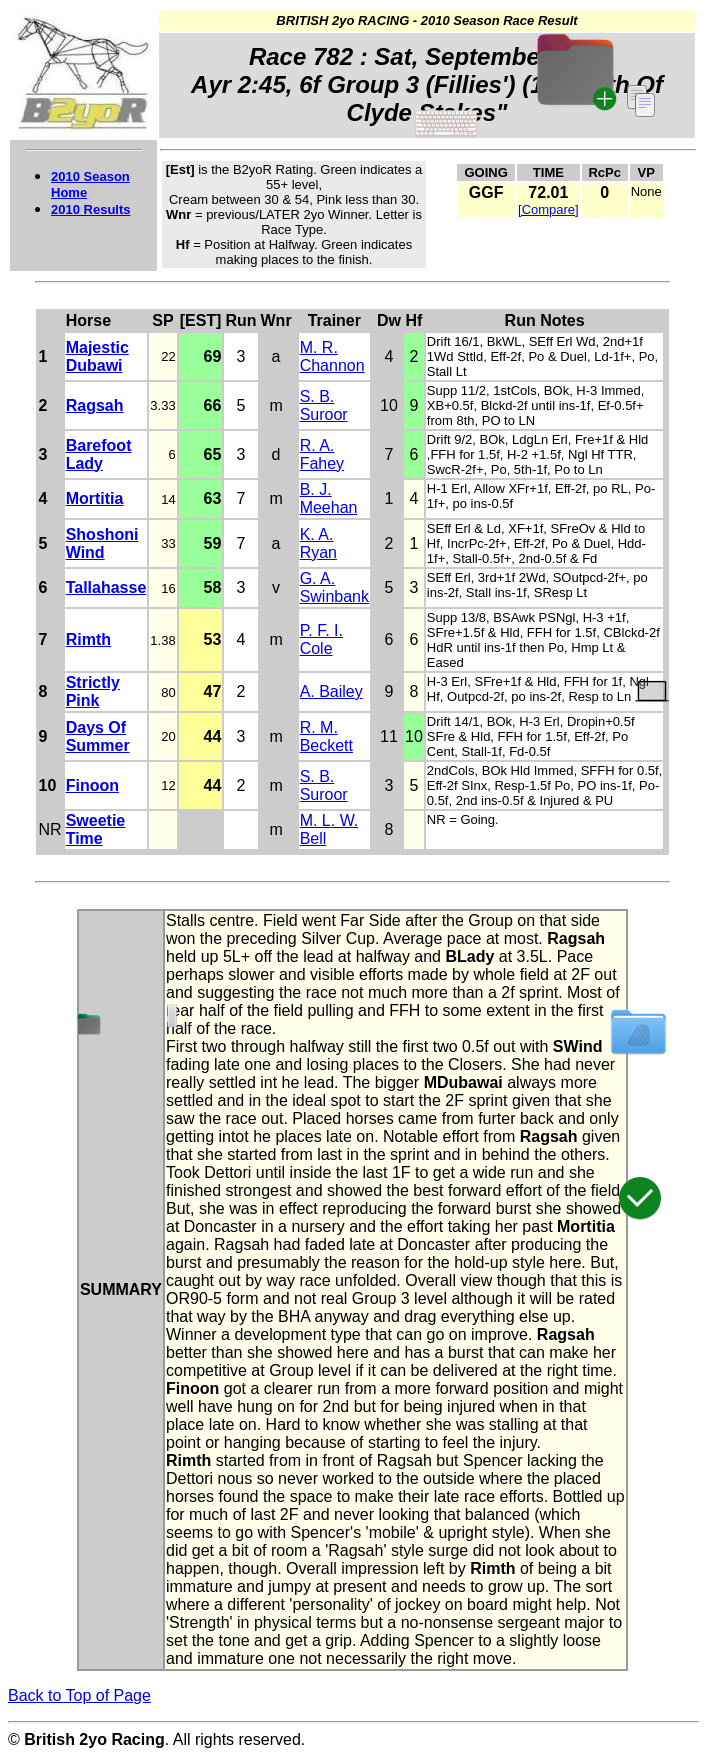 Image resolution: width=705 pixels, height=1757 pixels. Describe the element at coordinates (446, 123) in the screenshot. I see `connect to a wireless bluetooth keyboard` at that location.